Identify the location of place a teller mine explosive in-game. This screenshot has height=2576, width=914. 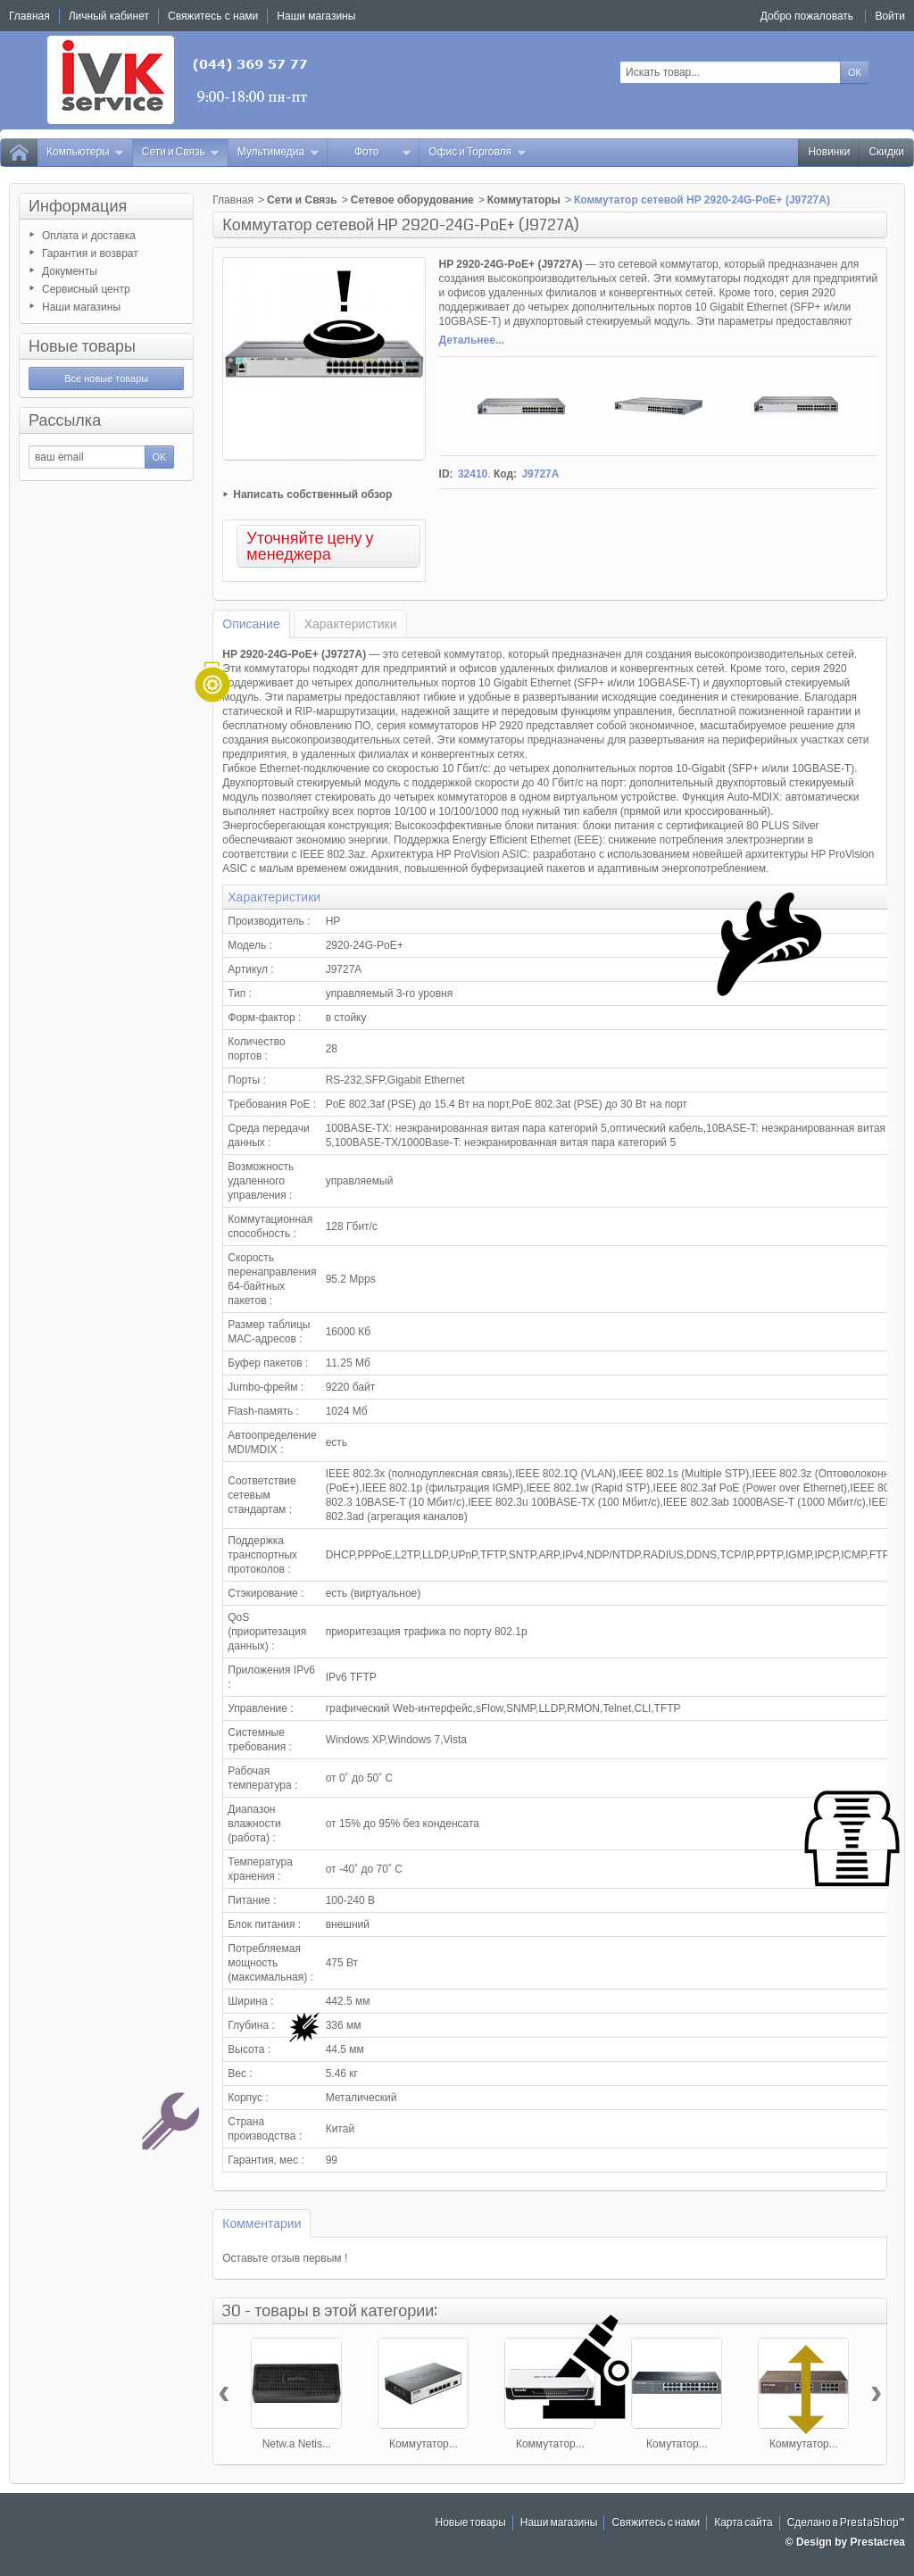
(212, 682).